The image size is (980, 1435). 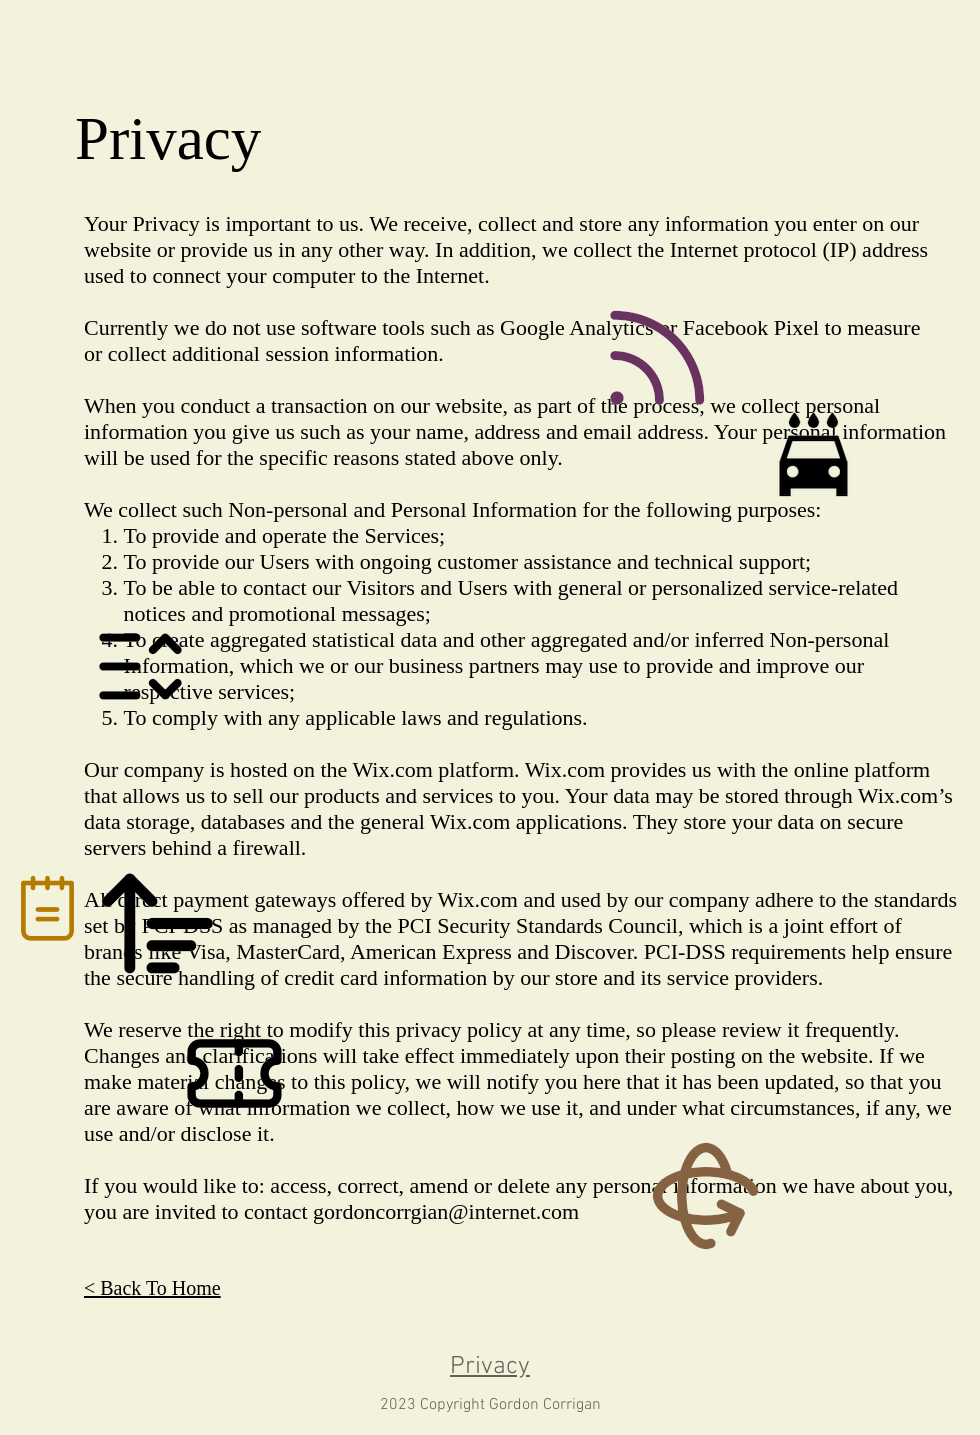 I want to click on rotate object in 3D space, so click(x=706, y=1196).